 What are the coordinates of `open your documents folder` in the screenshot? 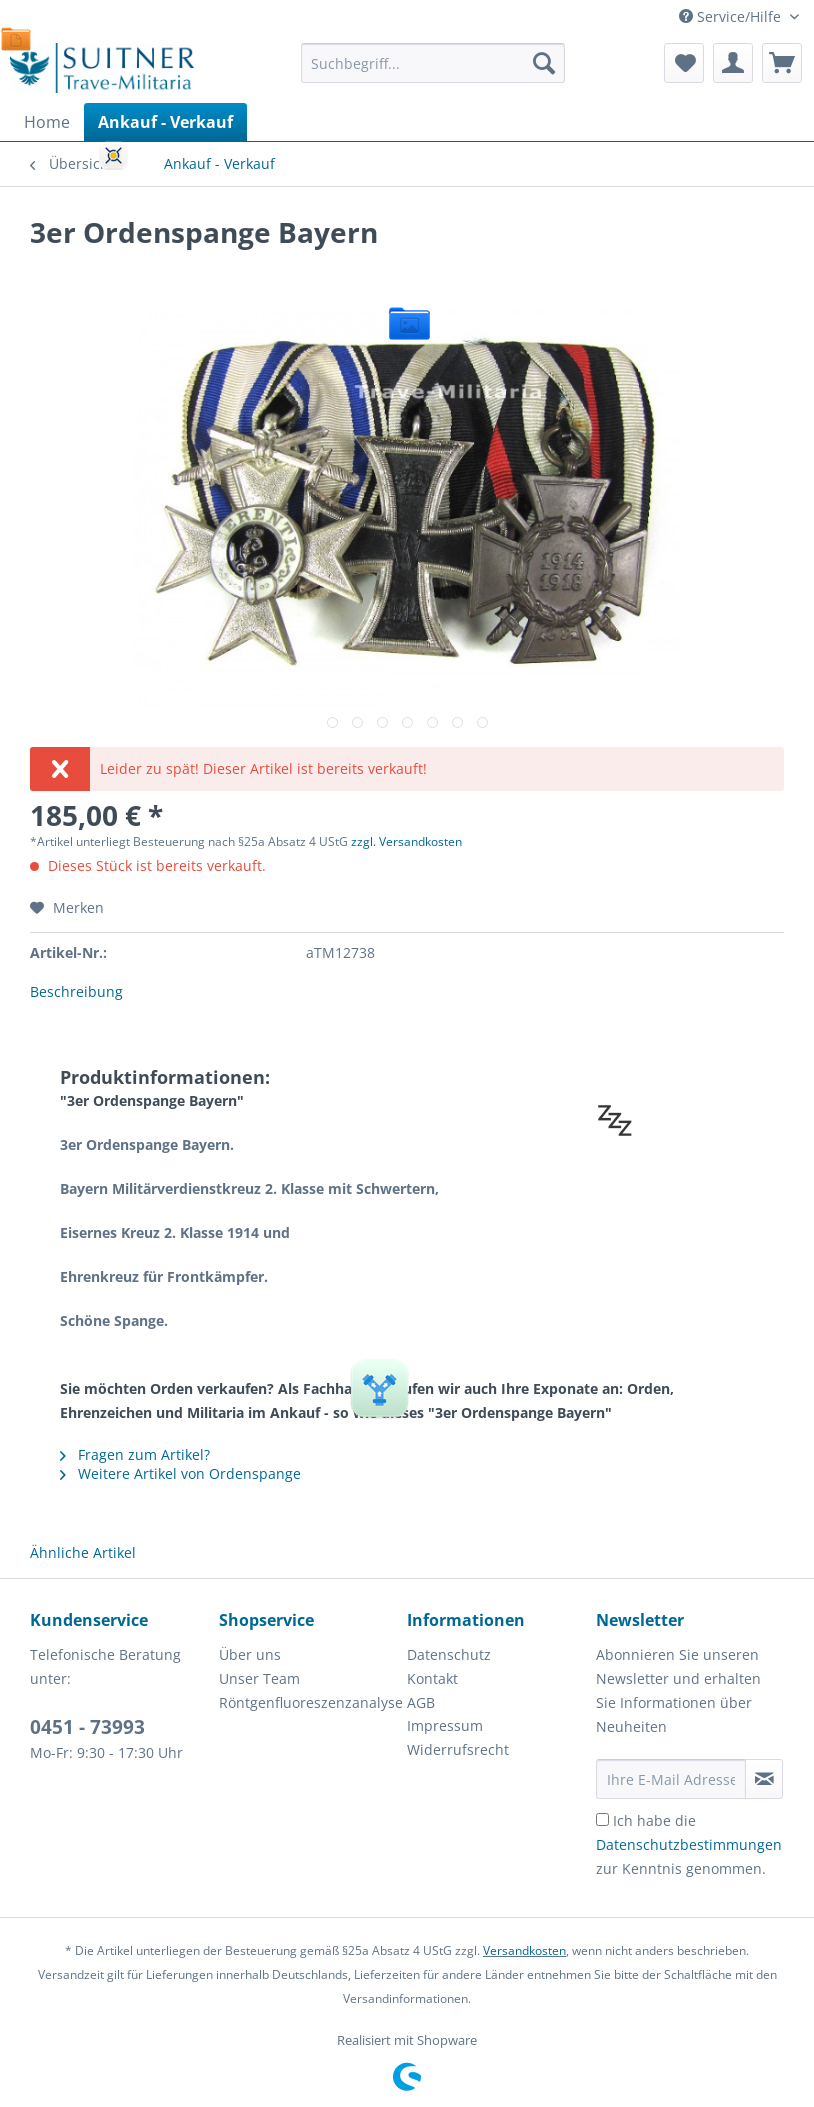 It's located at (16, 39).